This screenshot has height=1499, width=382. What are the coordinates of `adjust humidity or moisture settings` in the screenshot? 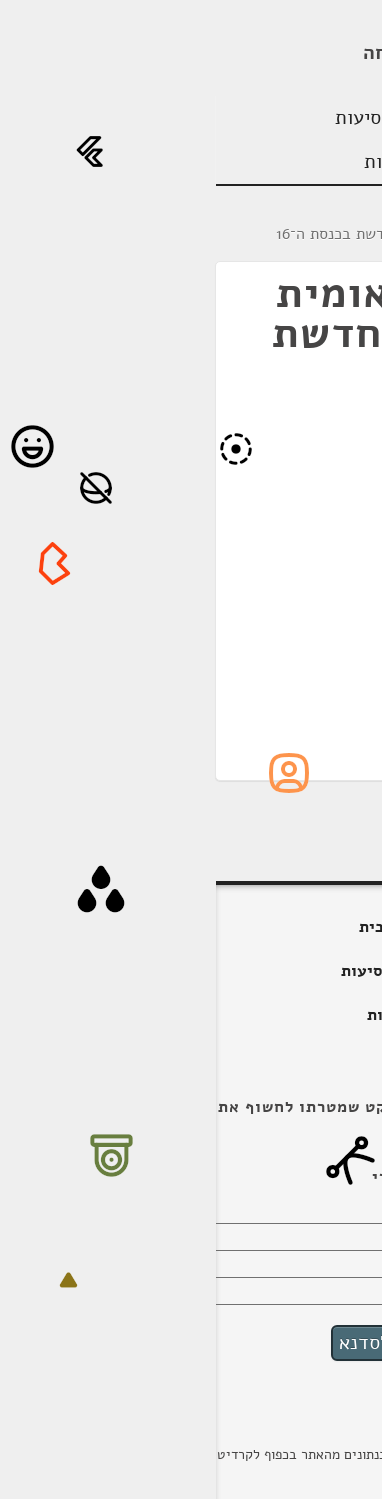 It's located at (101, 889).